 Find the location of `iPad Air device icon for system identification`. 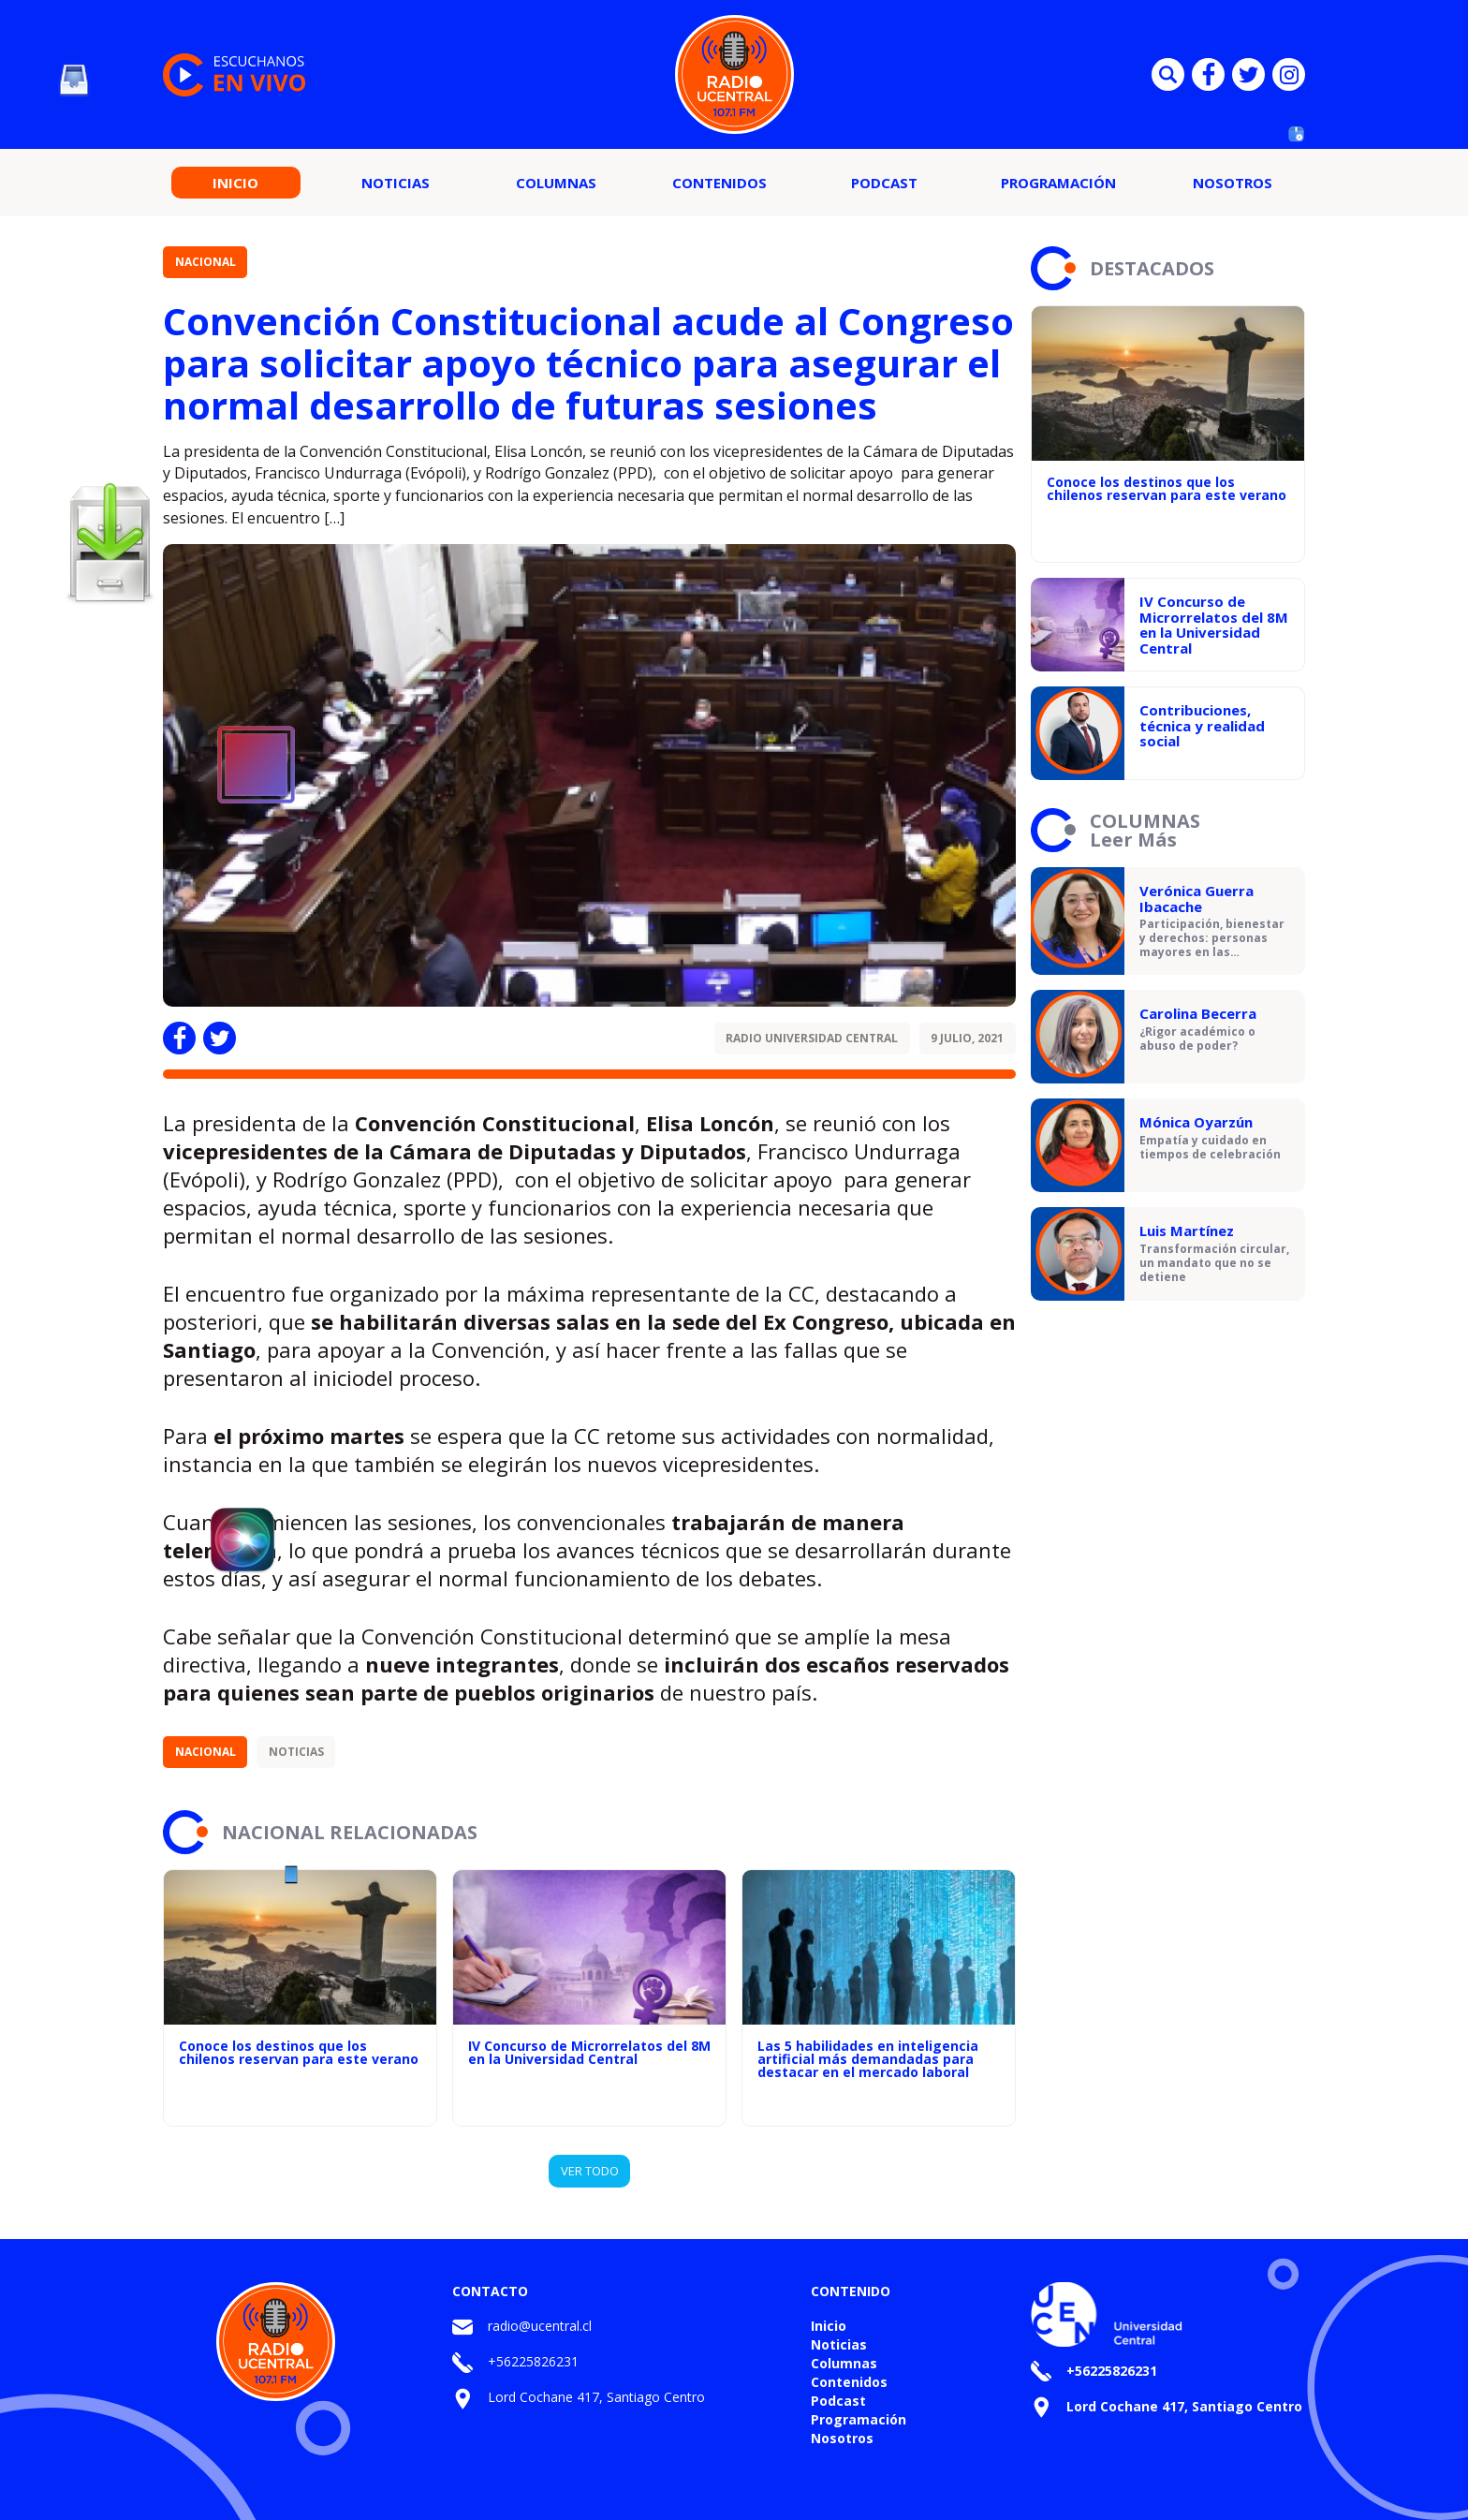

iPad Air device icon for system identification is located at coordinates (291, 1875).